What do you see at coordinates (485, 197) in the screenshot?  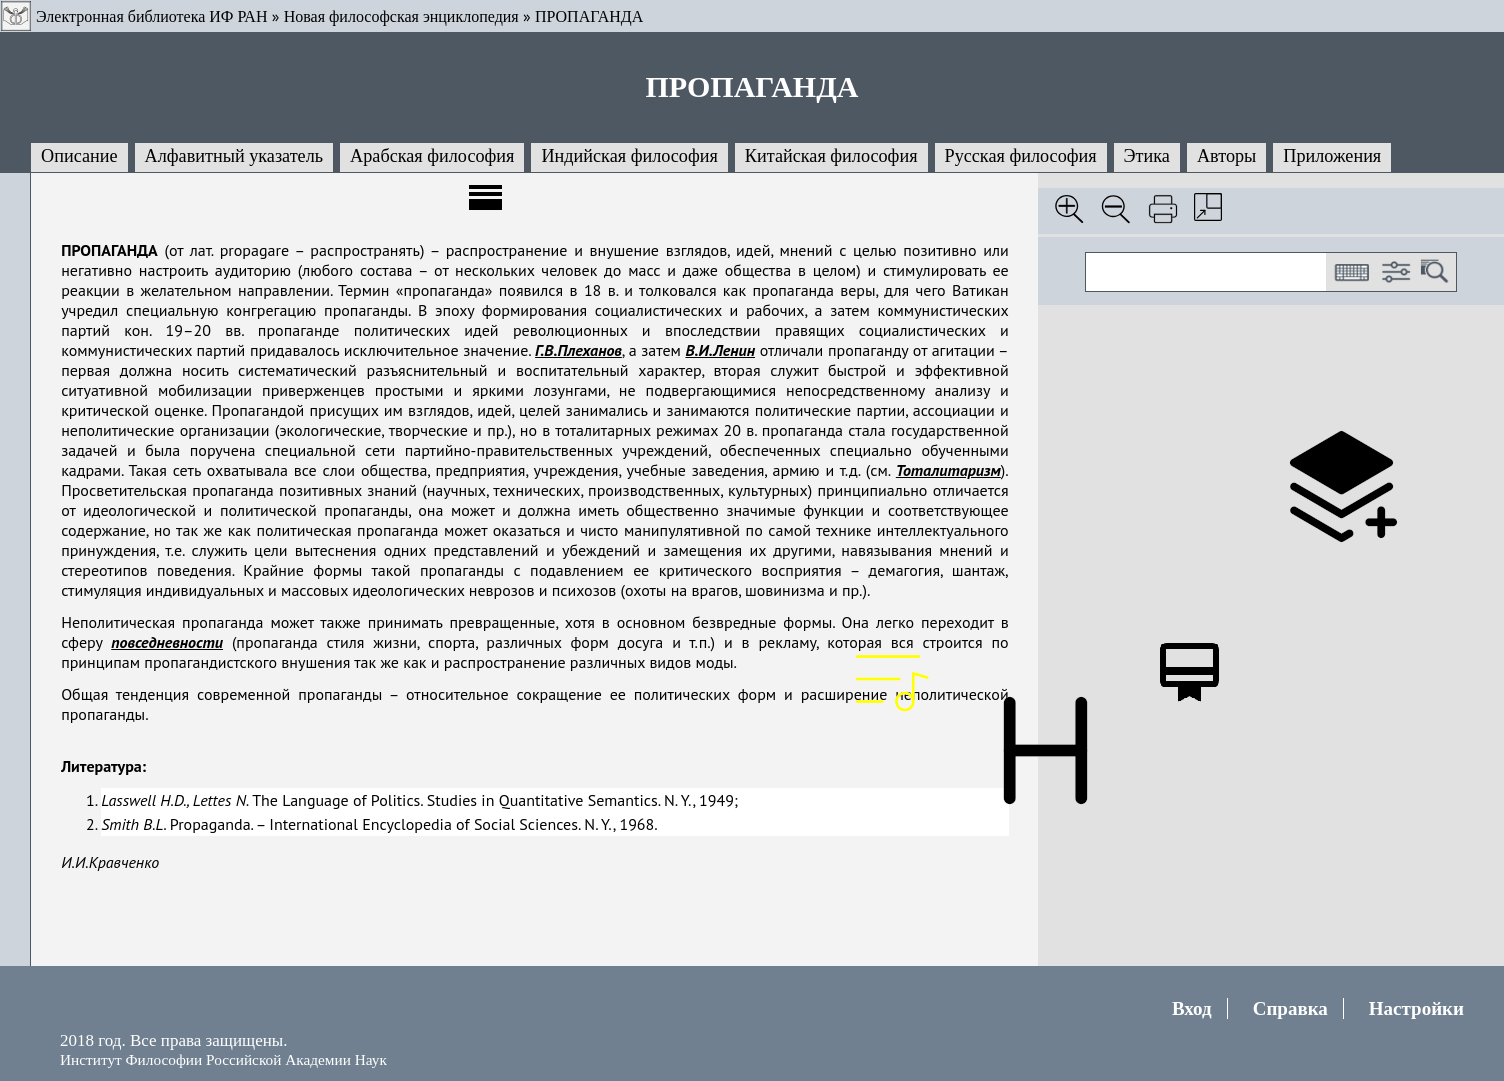 I see `split view horizontally` at bounding box center [485, 197].